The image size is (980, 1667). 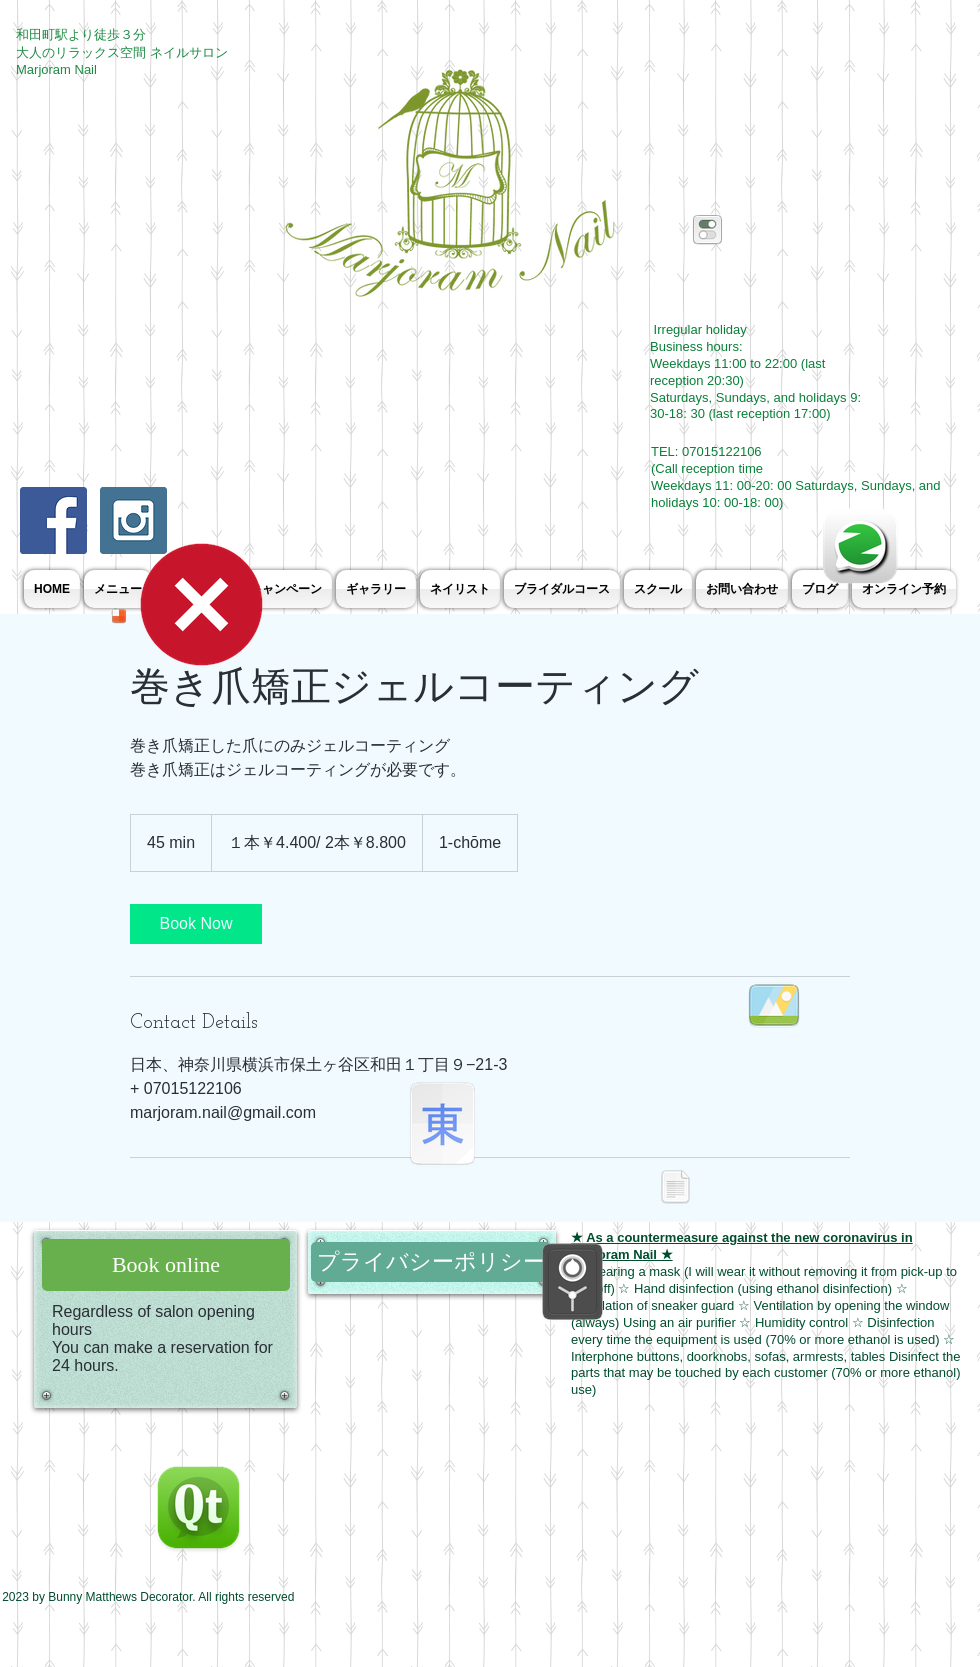 I want to click on open qt linguist translation tool, so click(x=198, y=1507).